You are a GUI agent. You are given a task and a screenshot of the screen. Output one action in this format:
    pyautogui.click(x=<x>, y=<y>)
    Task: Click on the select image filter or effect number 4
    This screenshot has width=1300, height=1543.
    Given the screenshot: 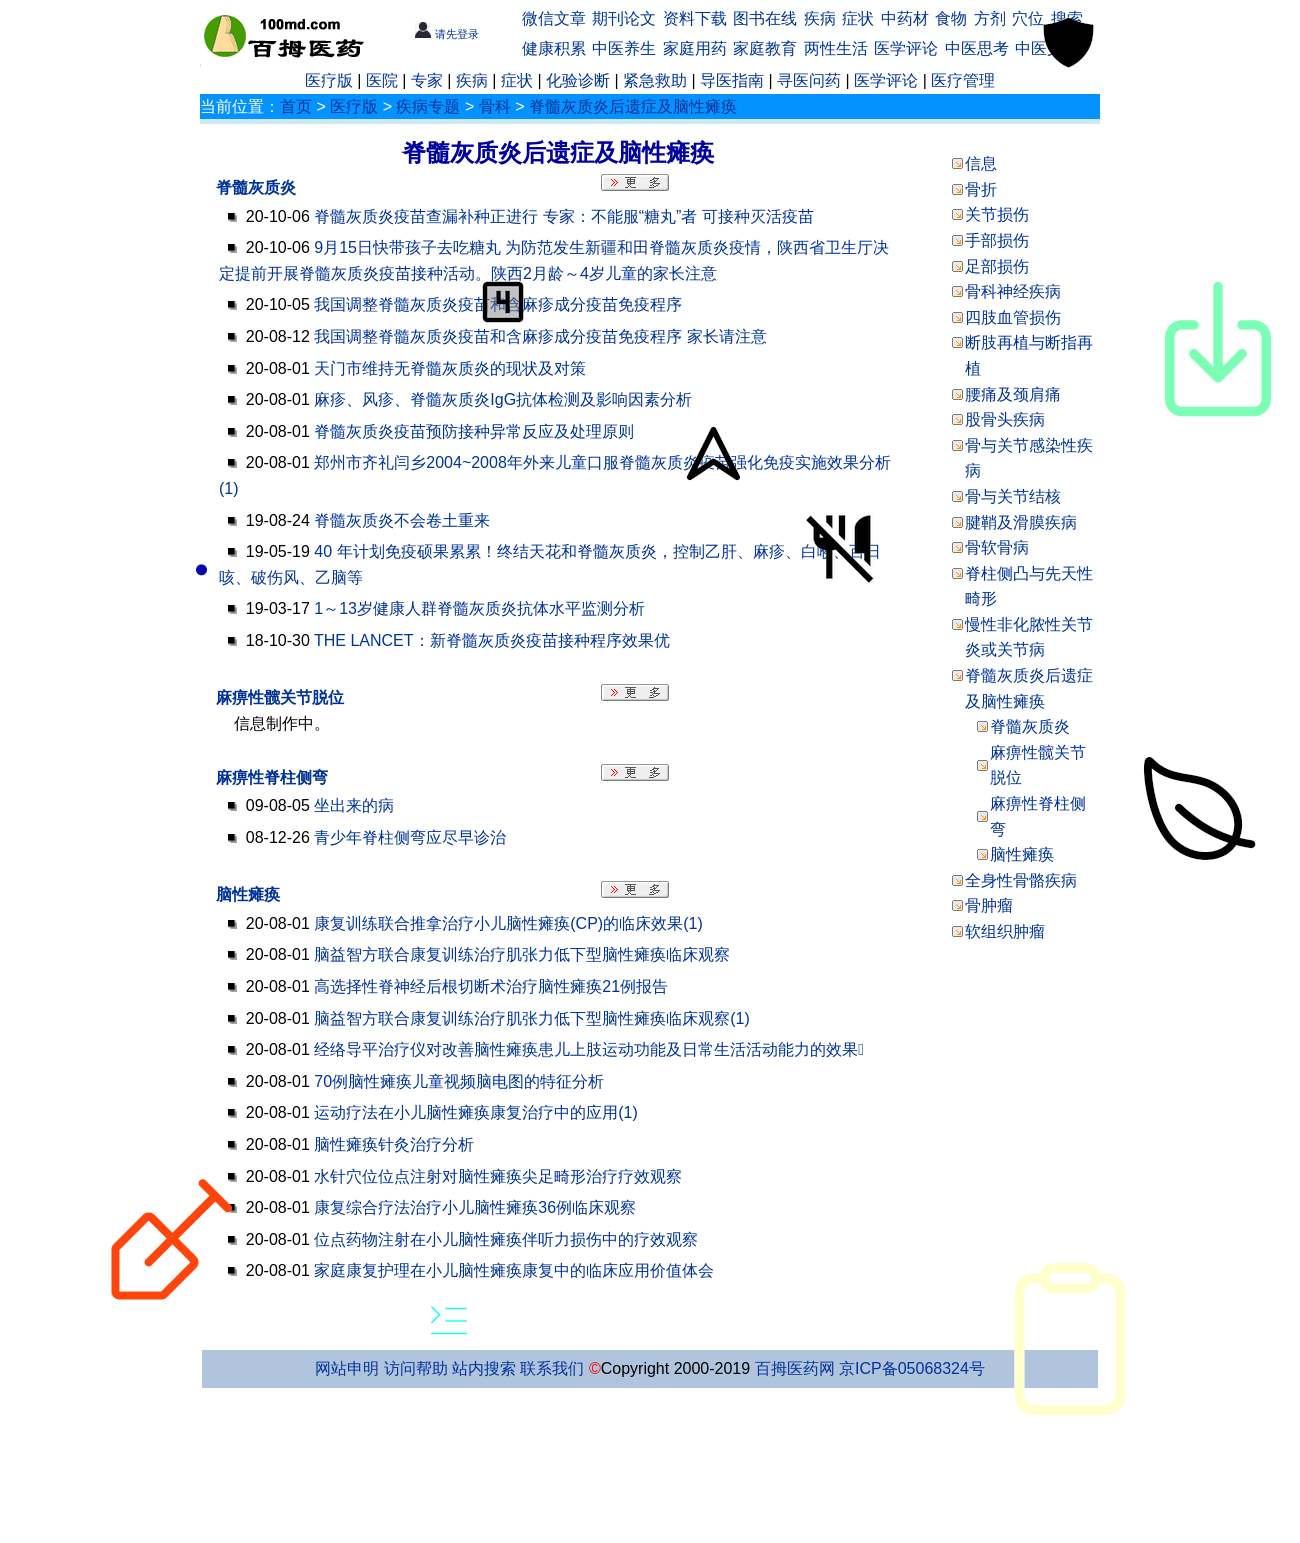 What is the action you would take?
    pyautogui.click(x=503, y=302)
    